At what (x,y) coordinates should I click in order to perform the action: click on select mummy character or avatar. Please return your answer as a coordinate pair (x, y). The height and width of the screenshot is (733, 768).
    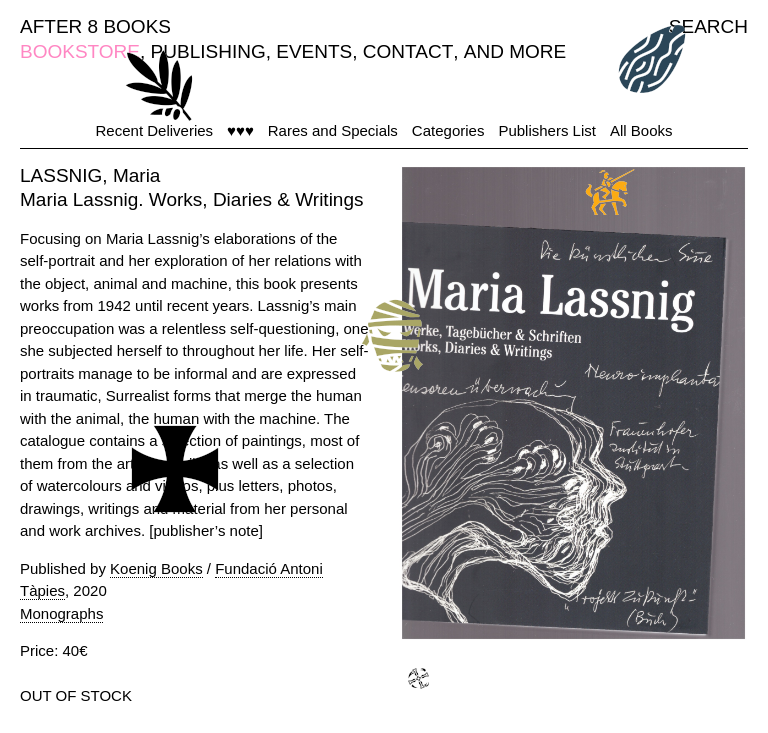
    Looking at the image, I should click on (395, 335).